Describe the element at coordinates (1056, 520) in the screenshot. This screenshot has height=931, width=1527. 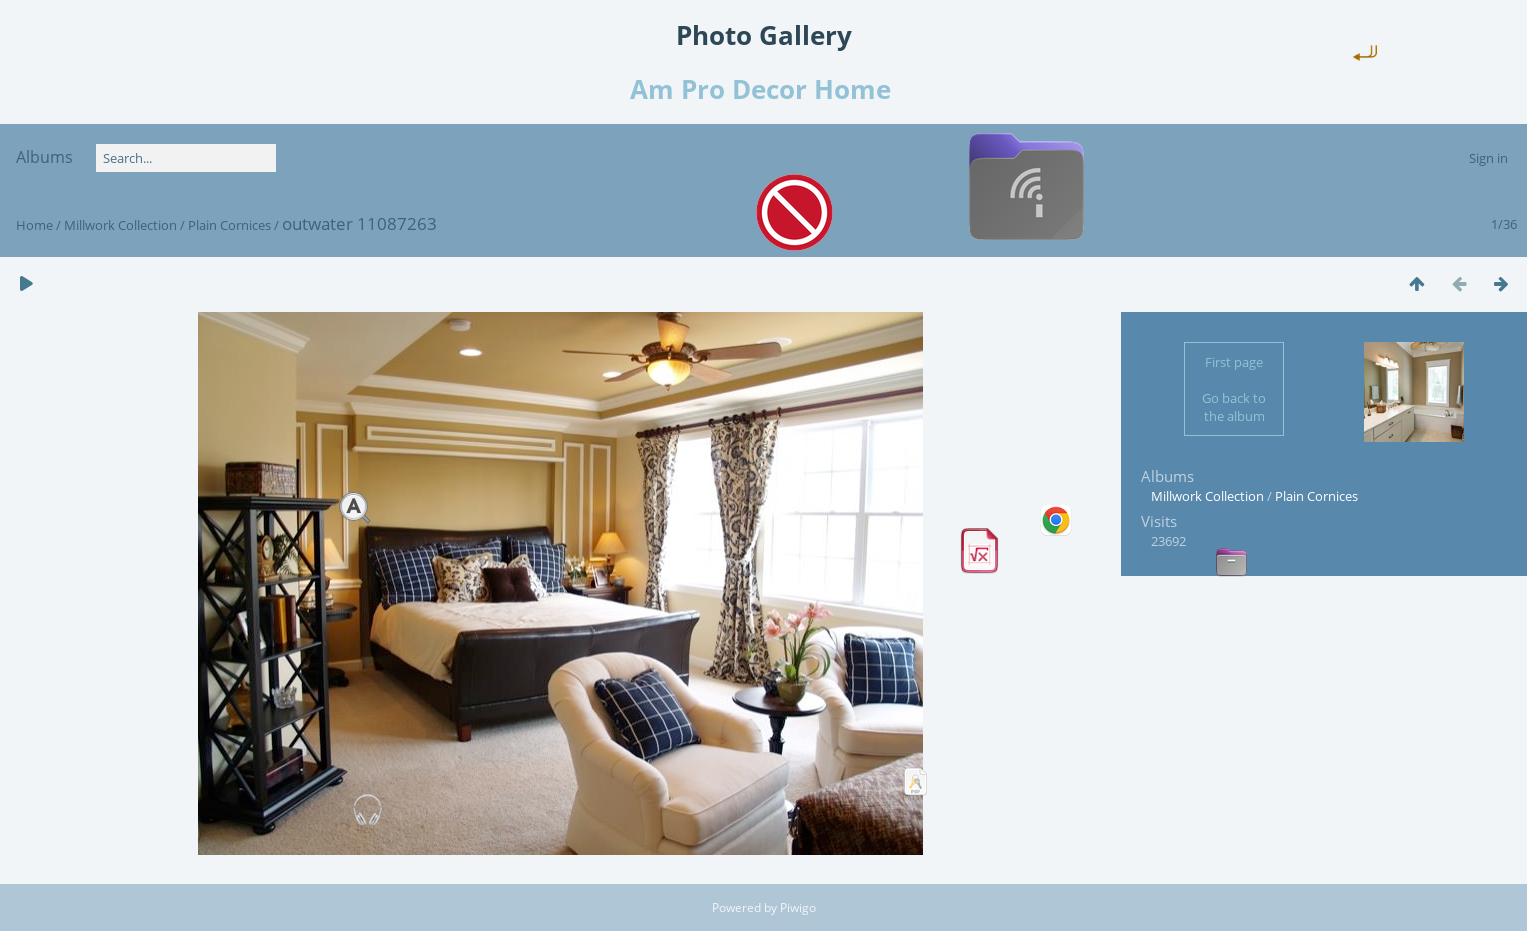
I see `open Google Chrome browser` at that location.